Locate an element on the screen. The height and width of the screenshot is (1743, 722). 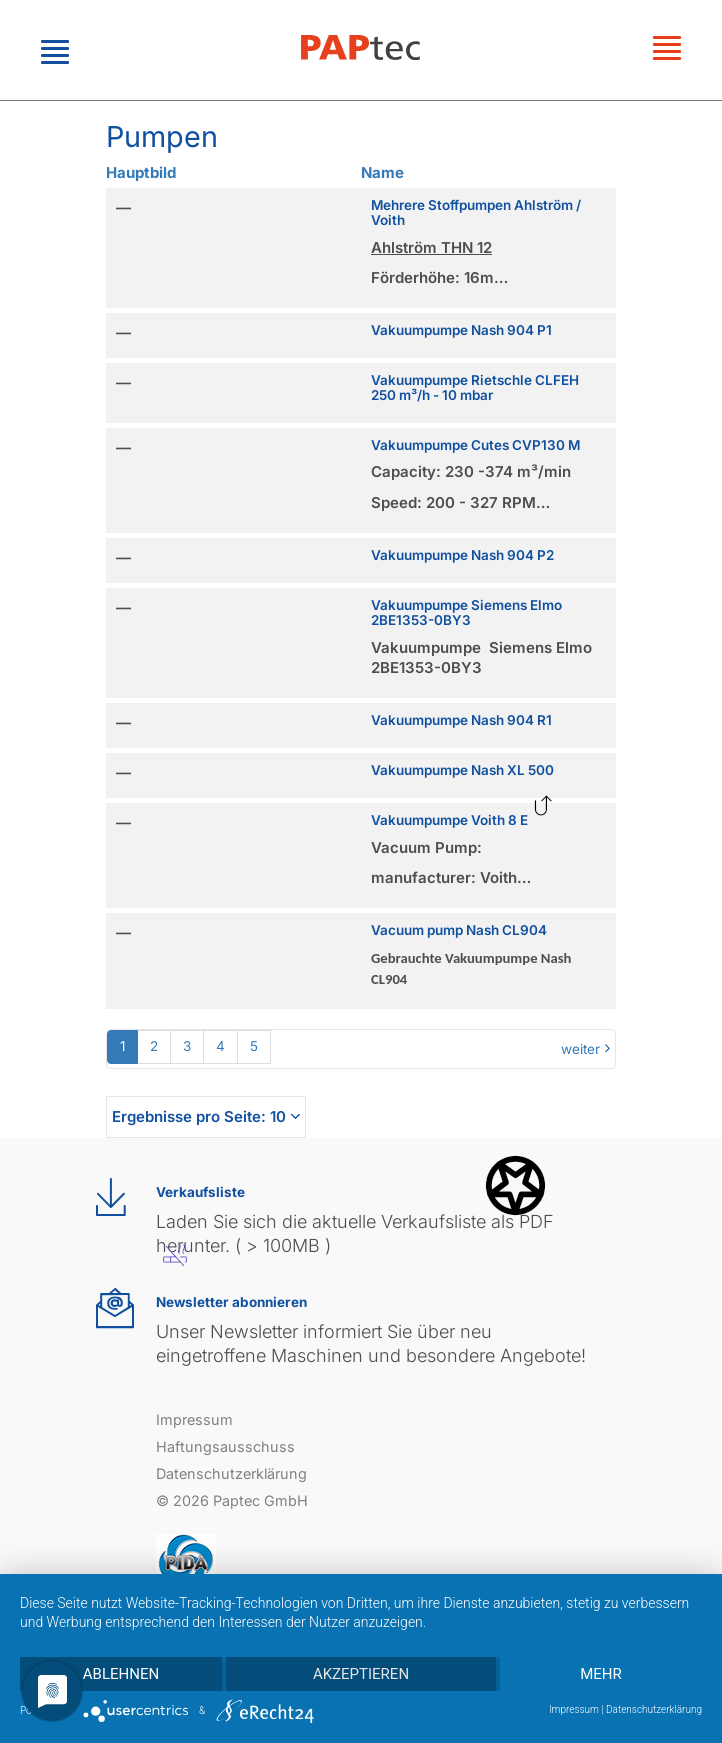
indicates a no smoking zone is located at coordinates (175, 1256).